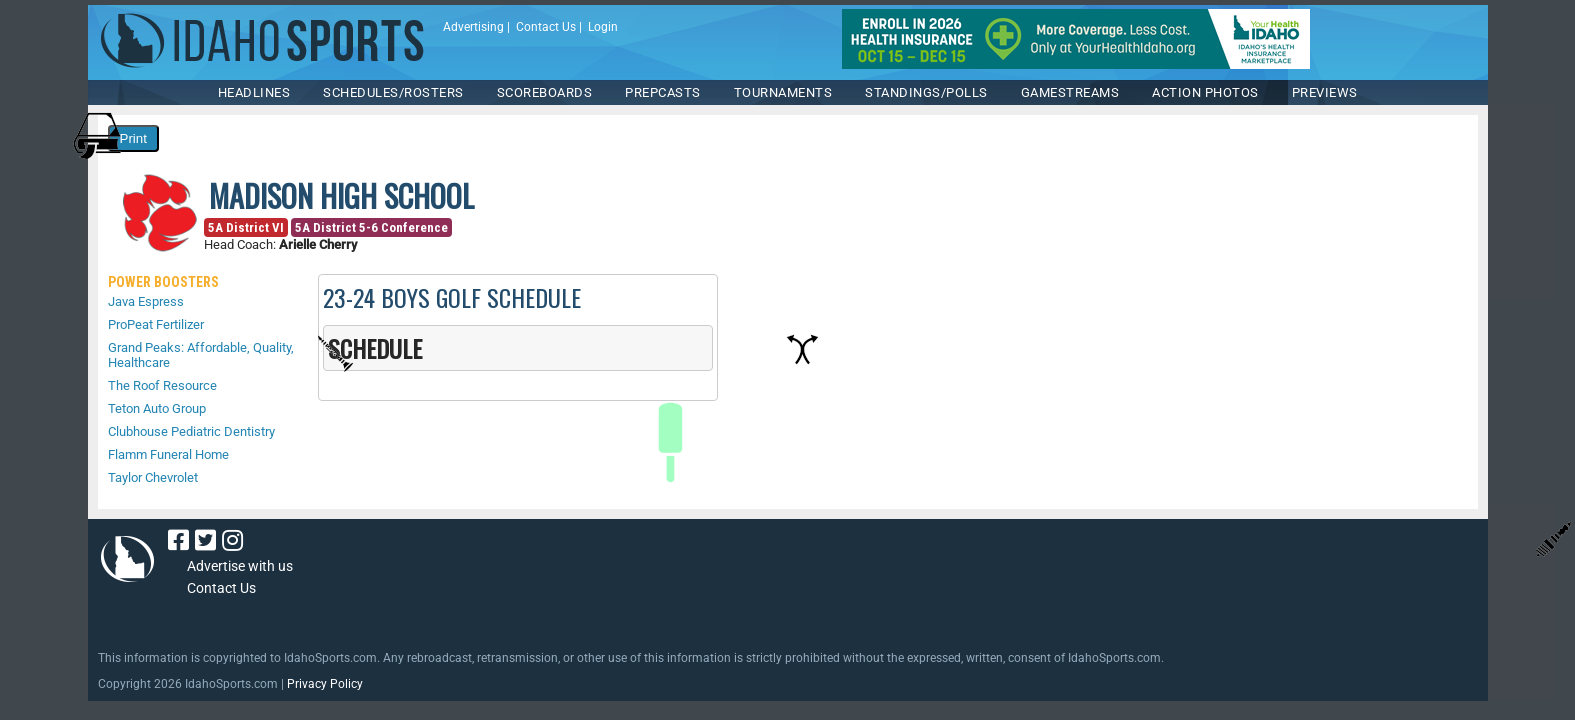 The width and height of the screenshot is (1575, 720). Describe the element at coordinates (670, 442) in the screenshot. I see `select ice pop or popsicle treat` at that location.